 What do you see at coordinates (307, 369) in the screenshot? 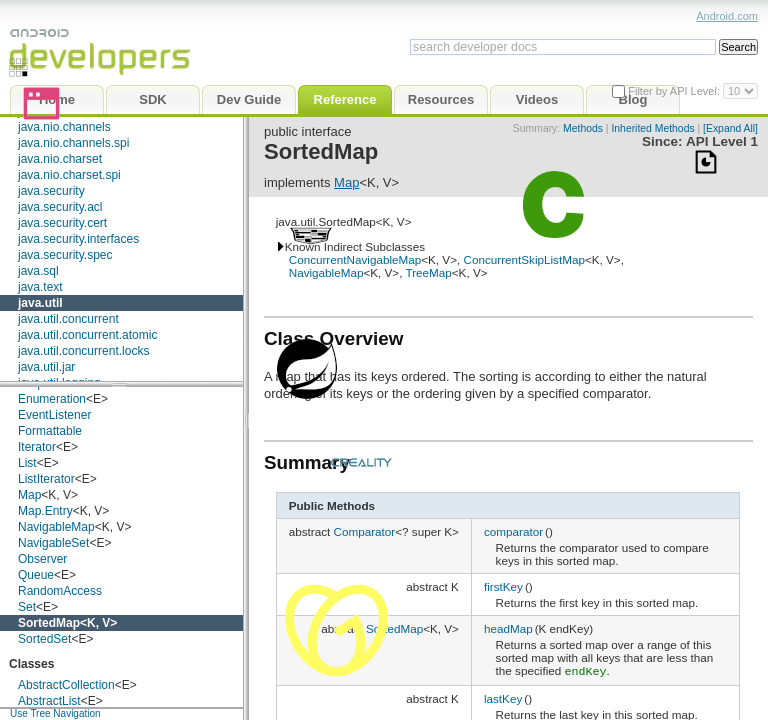
I see `spring framework logo` at bounding box center [307, 369].